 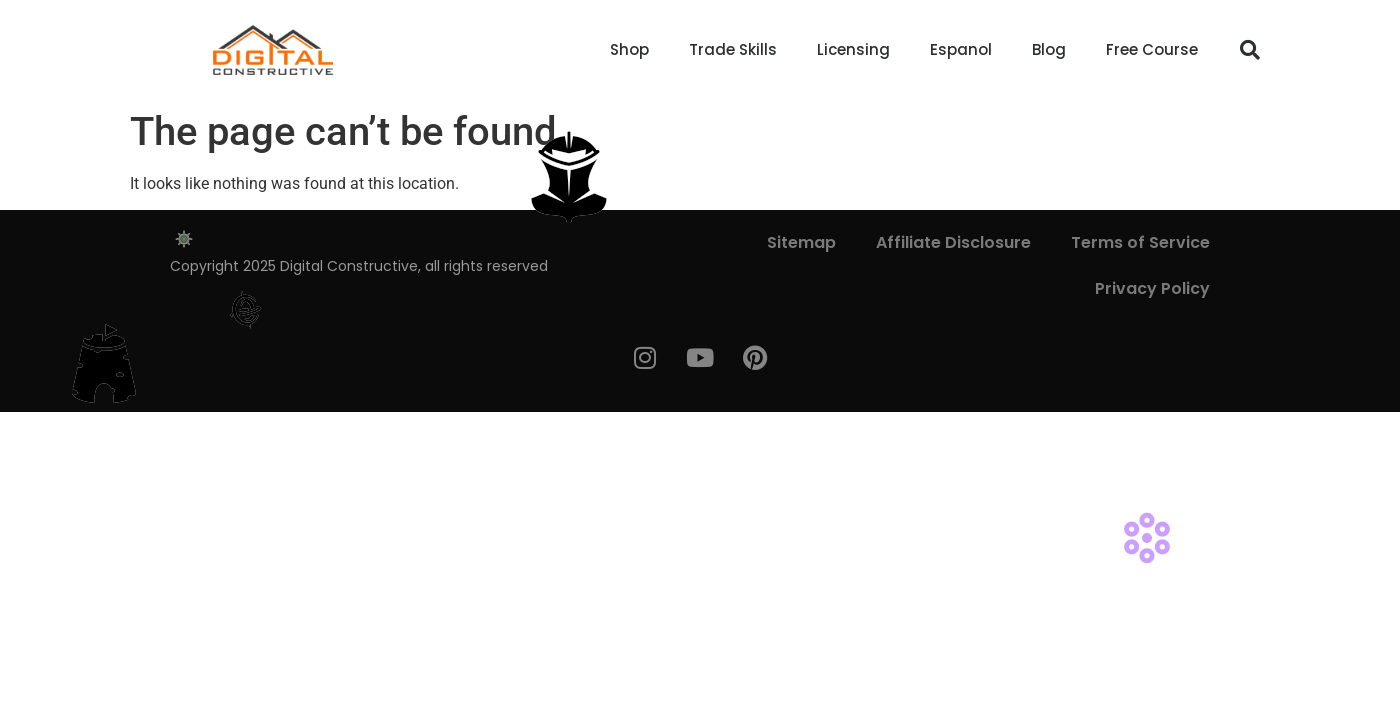 I want to click on navigate to sailing or nautical settings, so click(x=184, y=239).